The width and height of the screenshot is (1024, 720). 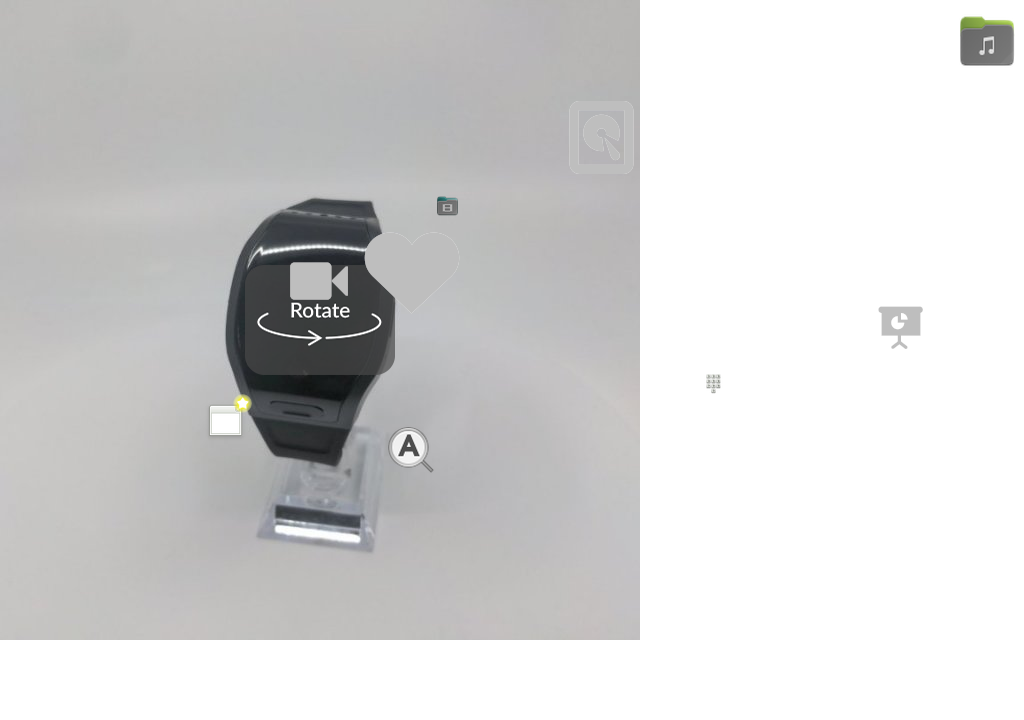 I want to click on open your music folder, so click(x=987, y=41).